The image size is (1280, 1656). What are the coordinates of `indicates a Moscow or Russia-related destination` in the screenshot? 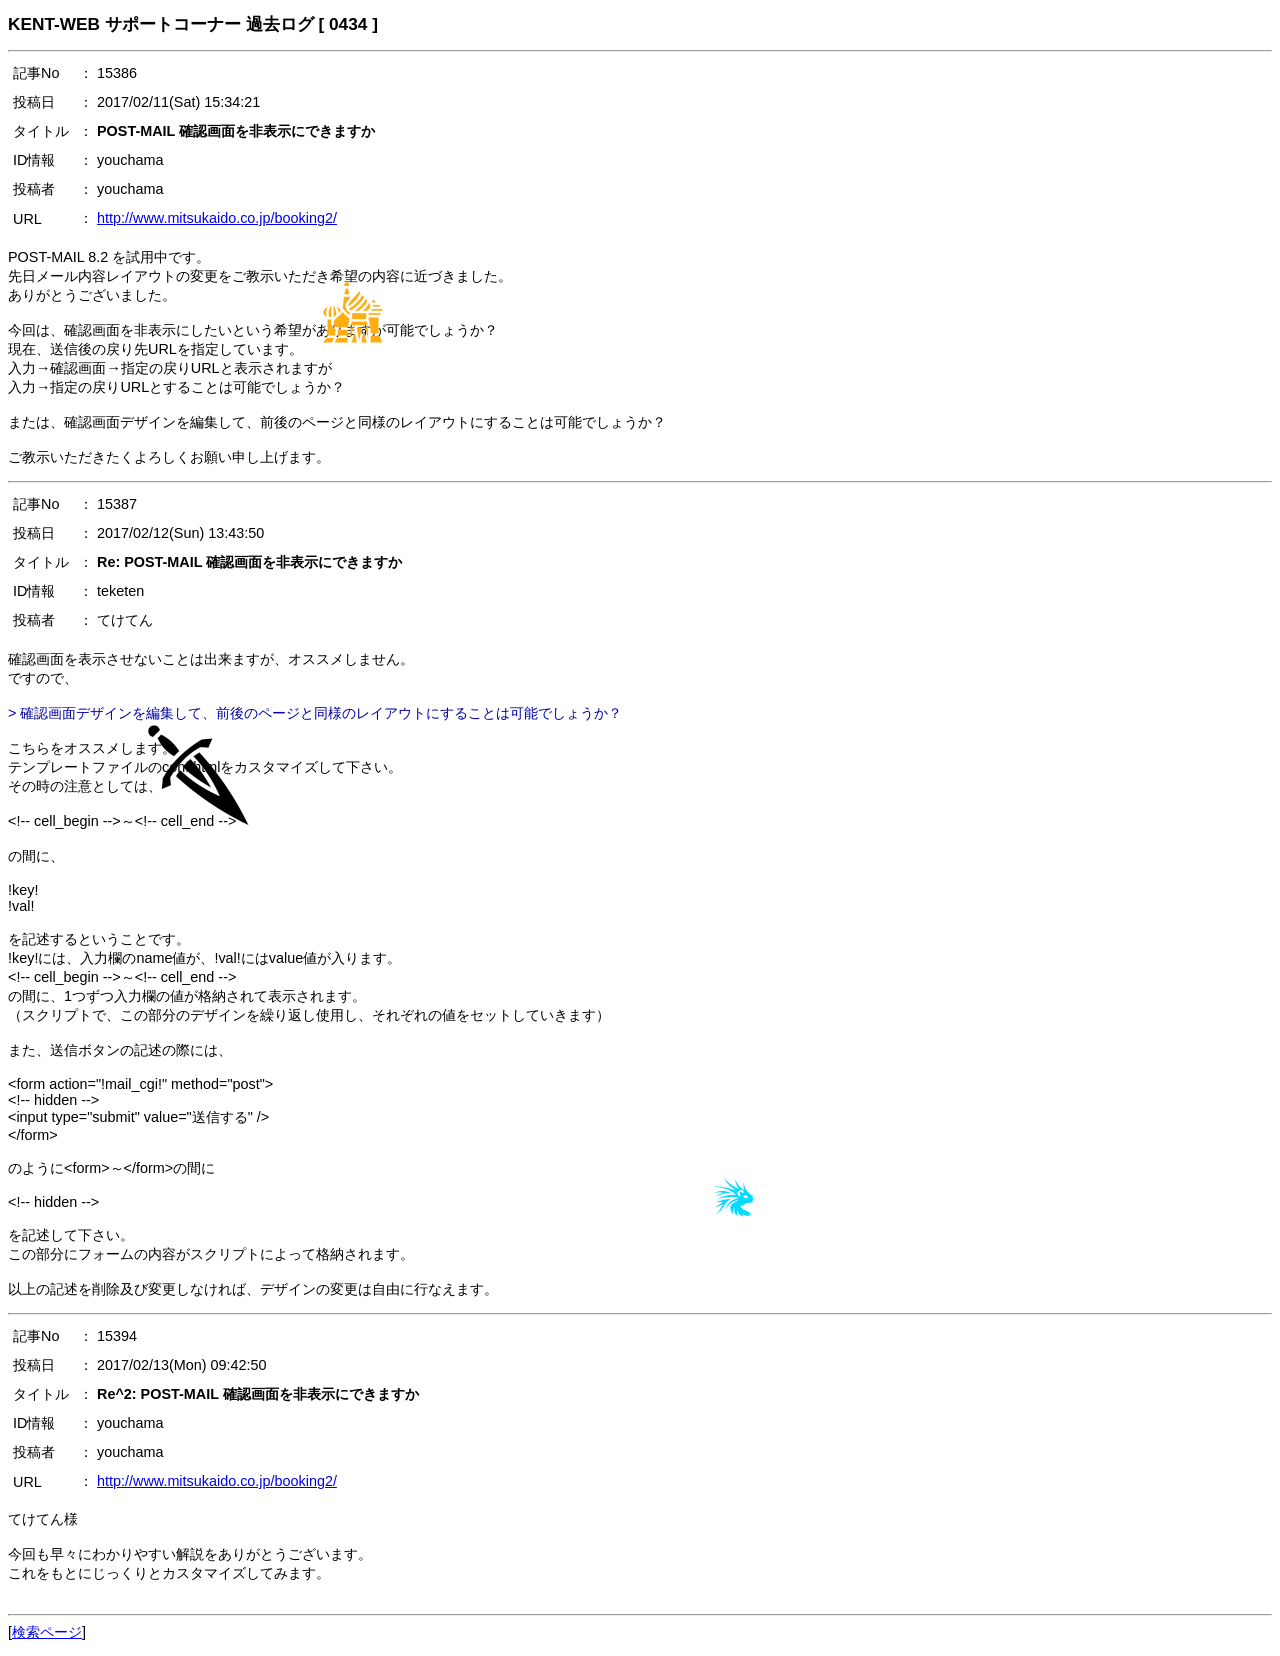 It's located at (353, 312).